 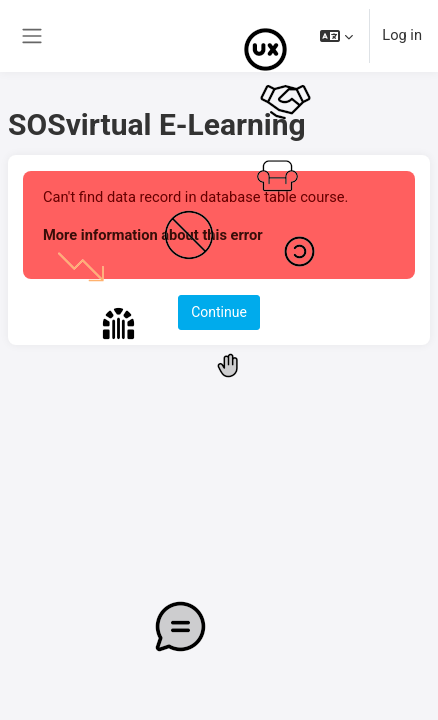 What do you see at coordinates (277, 176) in the screenshot?
I see `browse furniture or home decor items` at bounding box center [277, 176].